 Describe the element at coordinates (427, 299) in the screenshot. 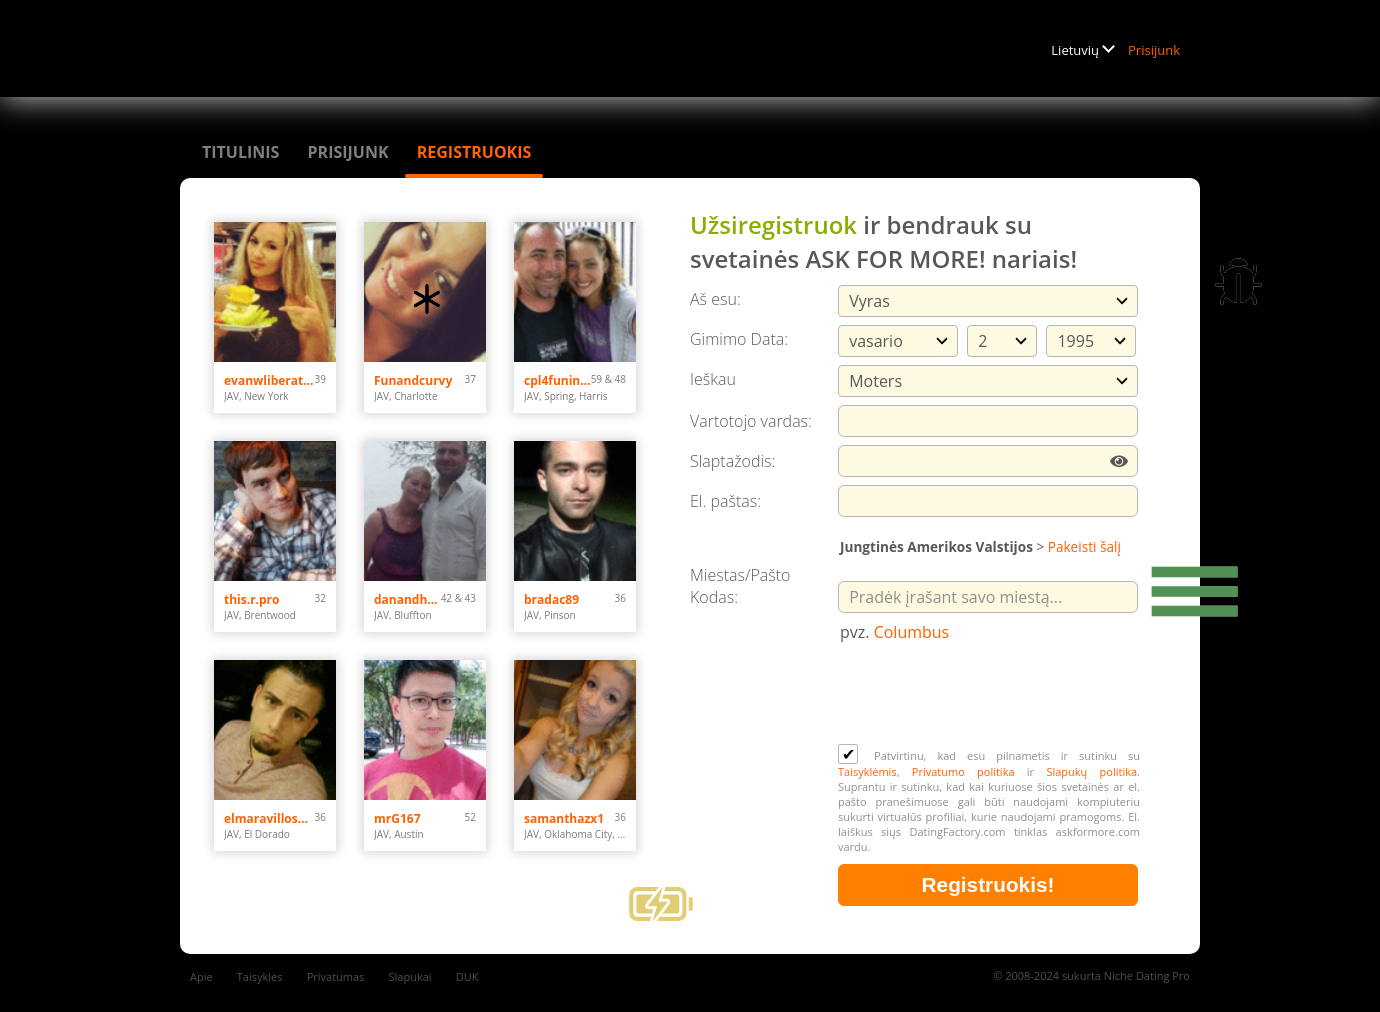

I see `indicates a required field in a form` at that location.